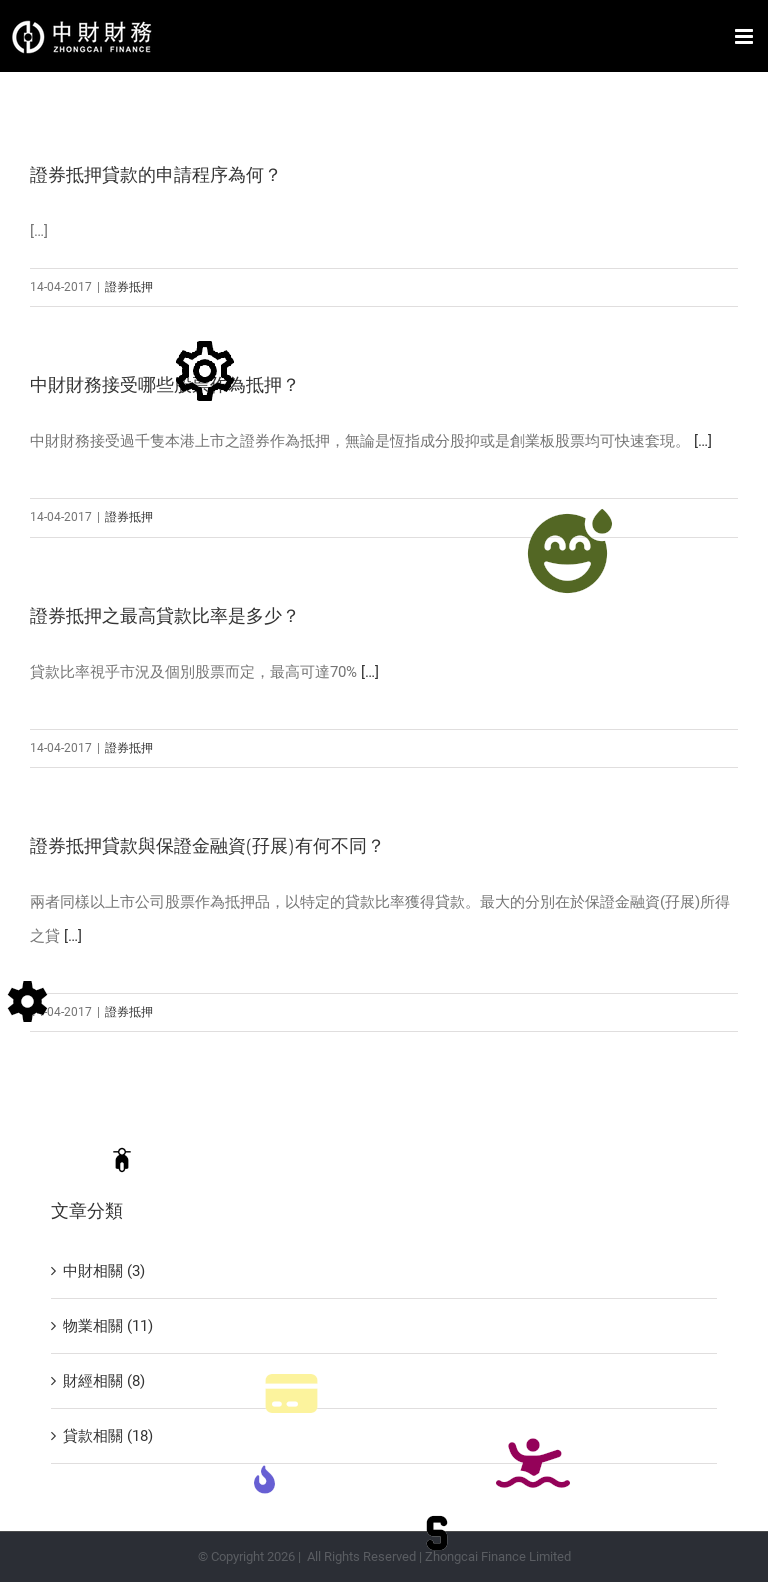 This screenshot has height=1582, width=768. Describe the element at coordinates (122, 1160) in the screenshot. I see `select moped or scooter delivery option` at that location.